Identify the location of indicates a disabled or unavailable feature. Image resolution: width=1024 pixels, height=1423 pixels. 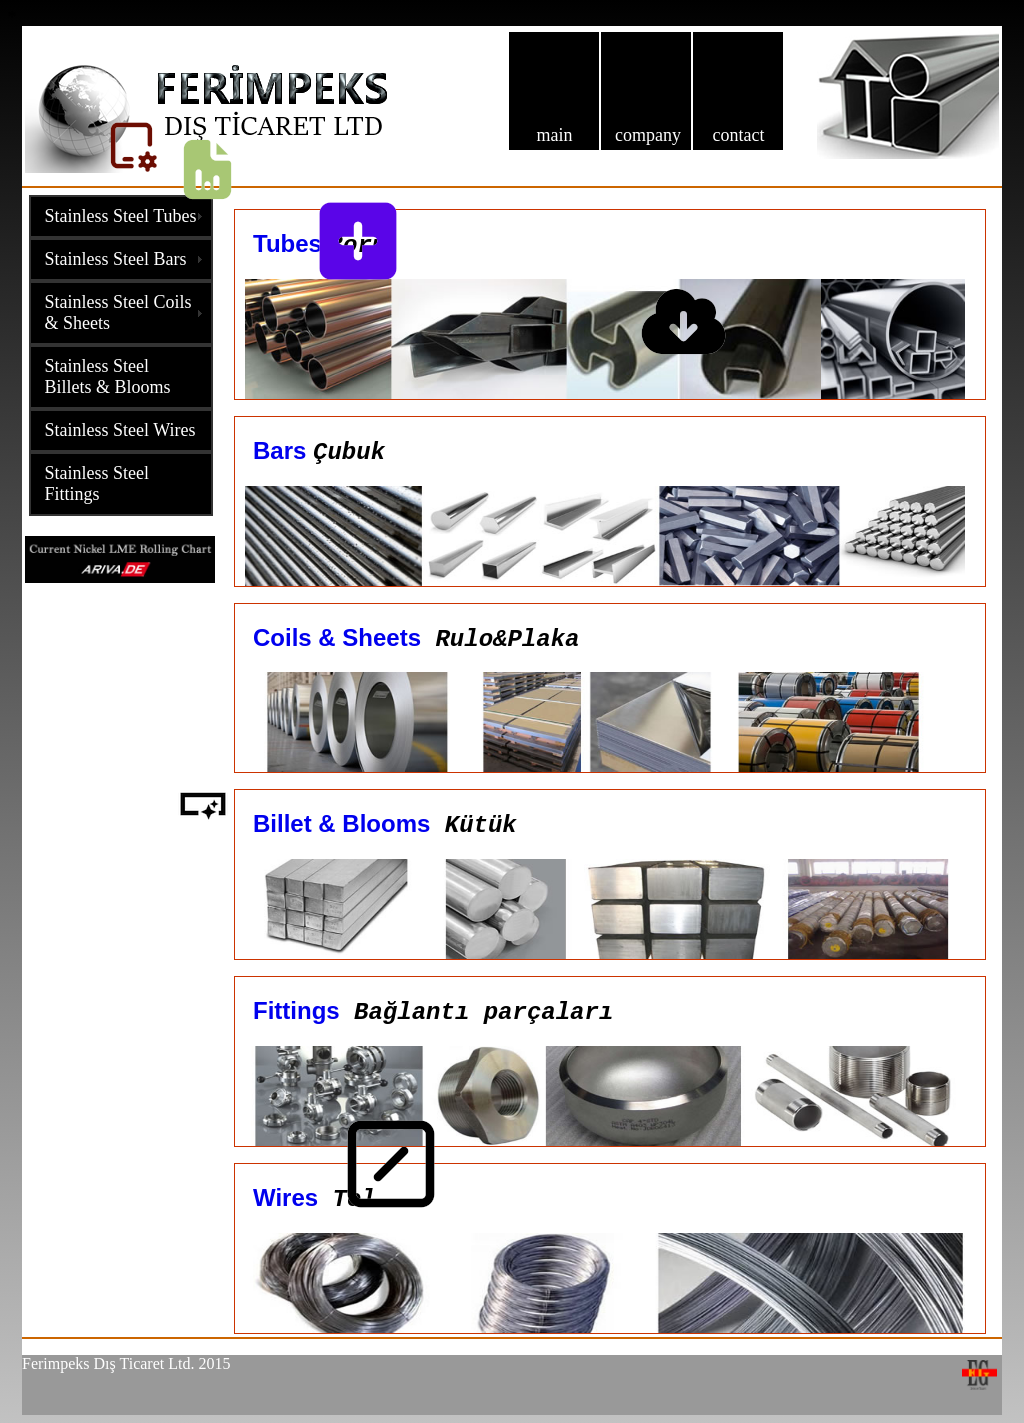
(391, 1164).